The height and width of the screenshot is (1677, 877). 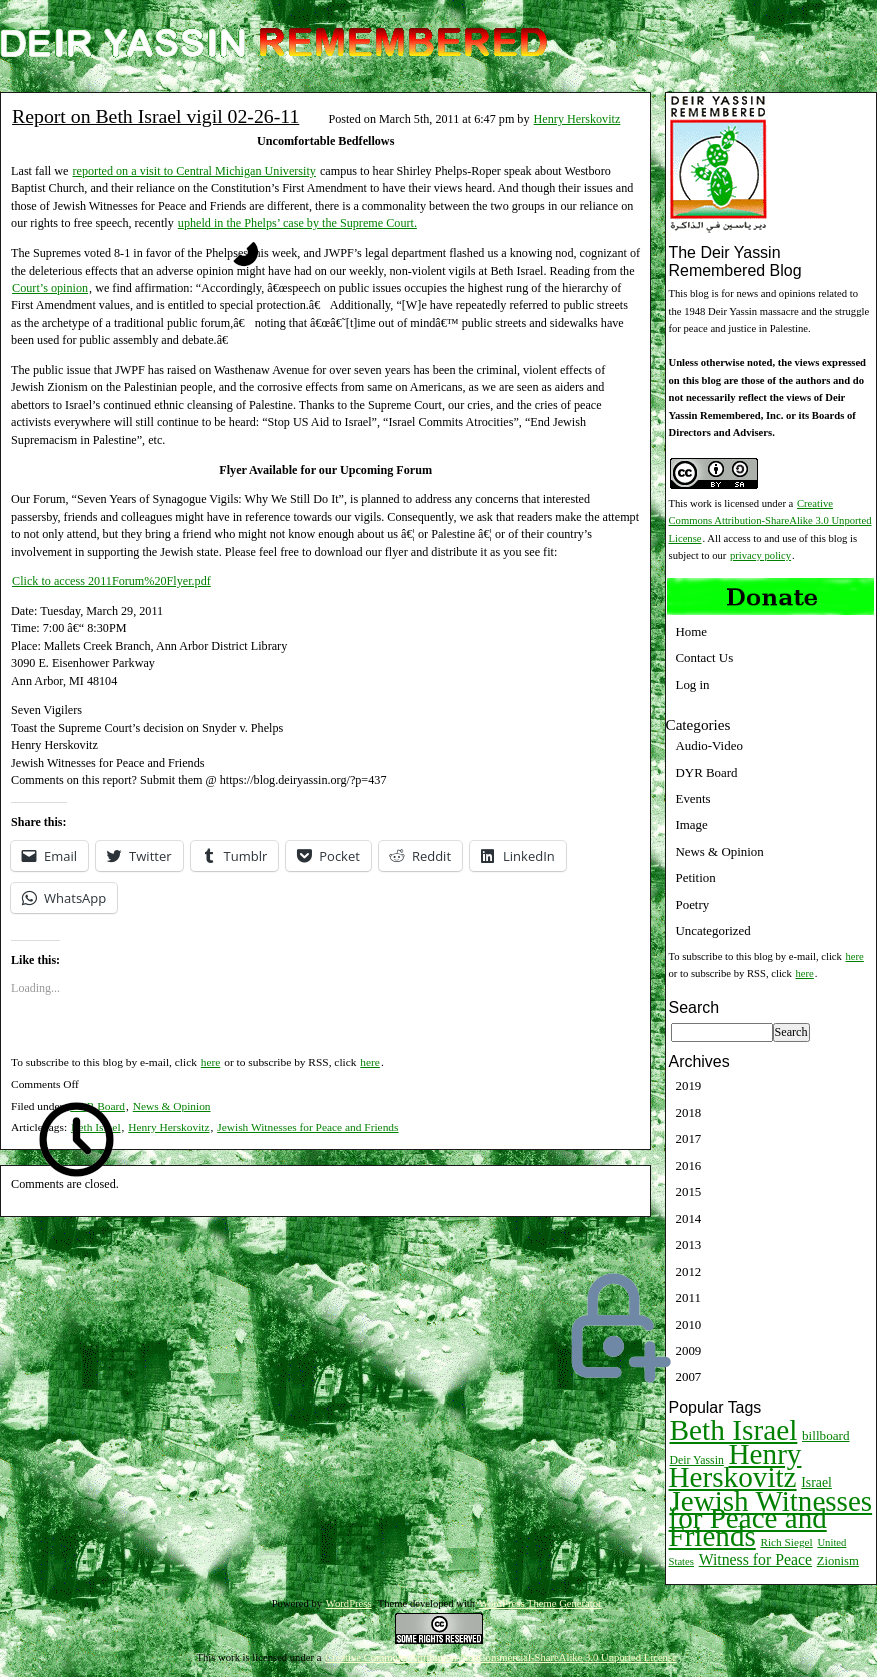 I want to click on food or fruit category icon, so click(x=246, y=254).